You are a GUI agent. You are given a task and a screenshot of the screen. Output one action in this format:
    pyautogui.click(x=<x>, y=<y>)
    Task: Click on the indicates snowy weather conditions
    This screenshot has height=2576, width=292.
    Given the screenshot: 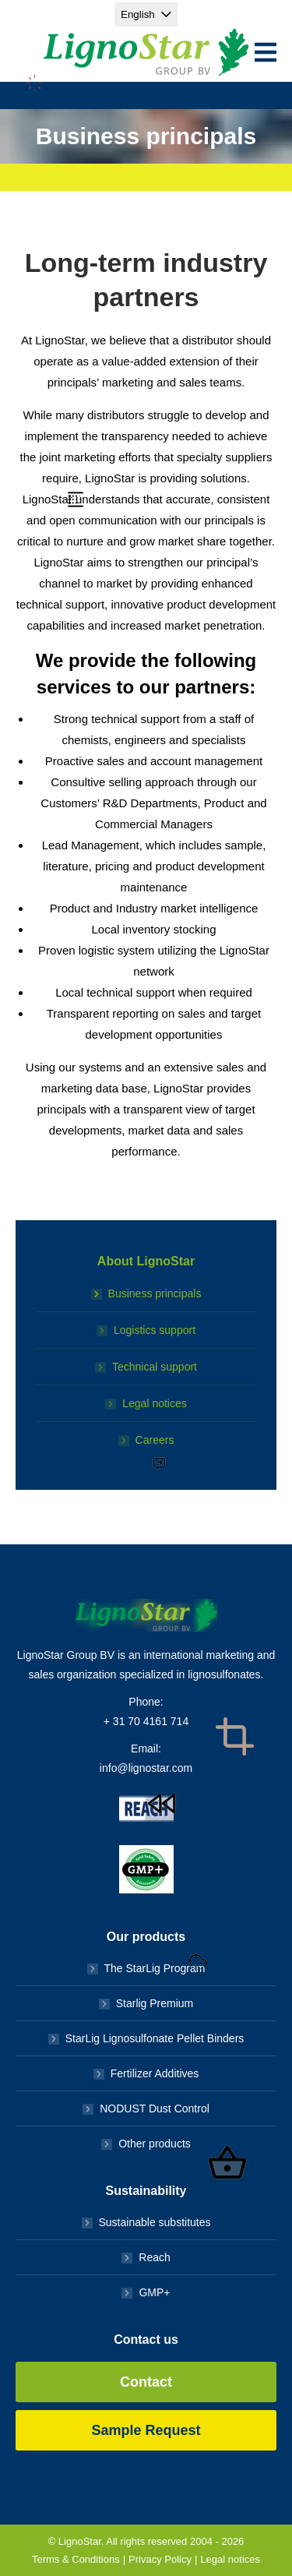 What is the action you would take?
    pyautogui.click(x=198, y=1962)
    